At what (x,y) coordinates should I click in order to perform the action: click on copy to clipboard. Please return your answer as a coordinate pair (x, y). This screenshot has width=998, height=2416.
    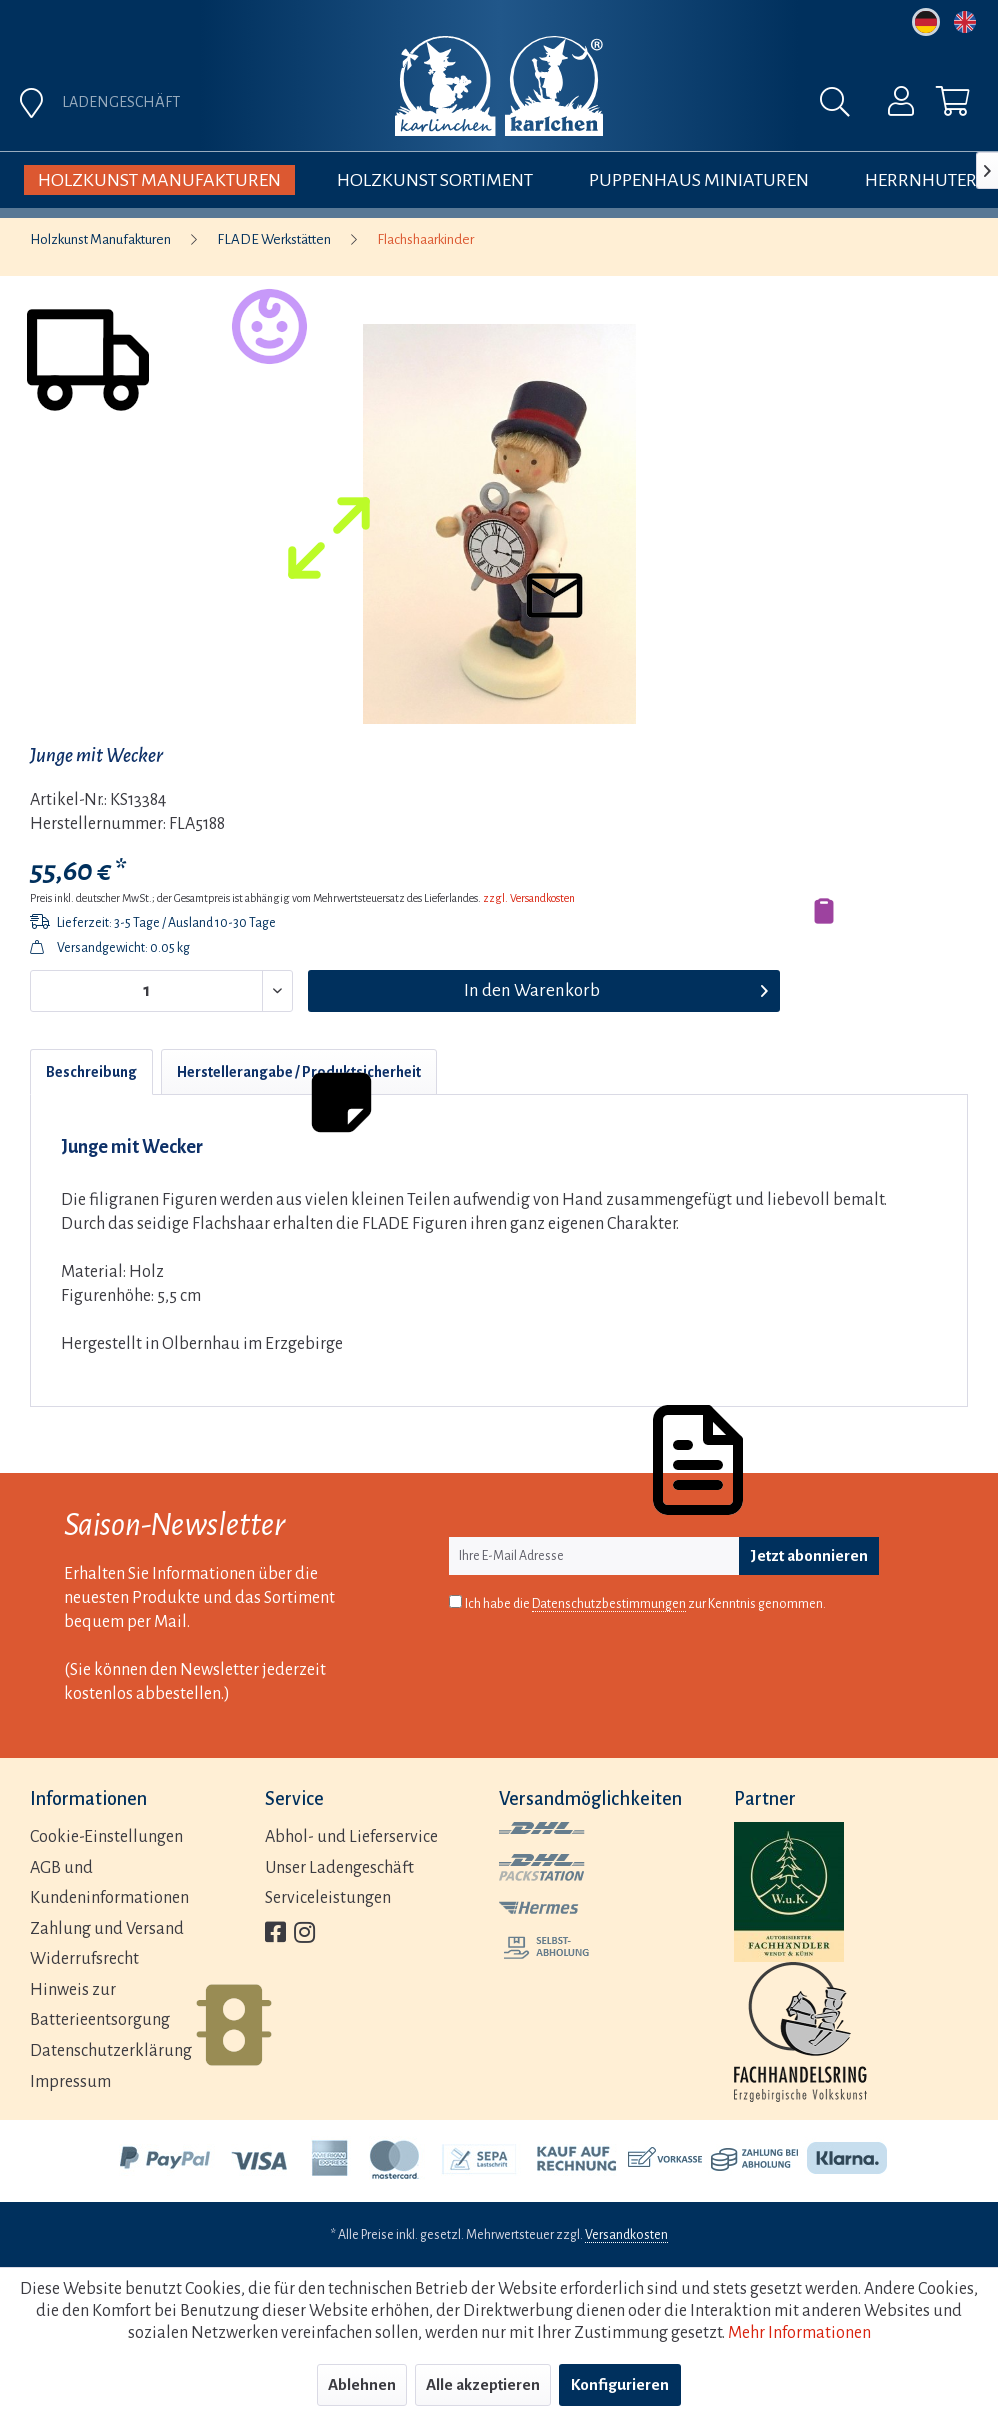
    Looking at the image, I should click on (824, 911).